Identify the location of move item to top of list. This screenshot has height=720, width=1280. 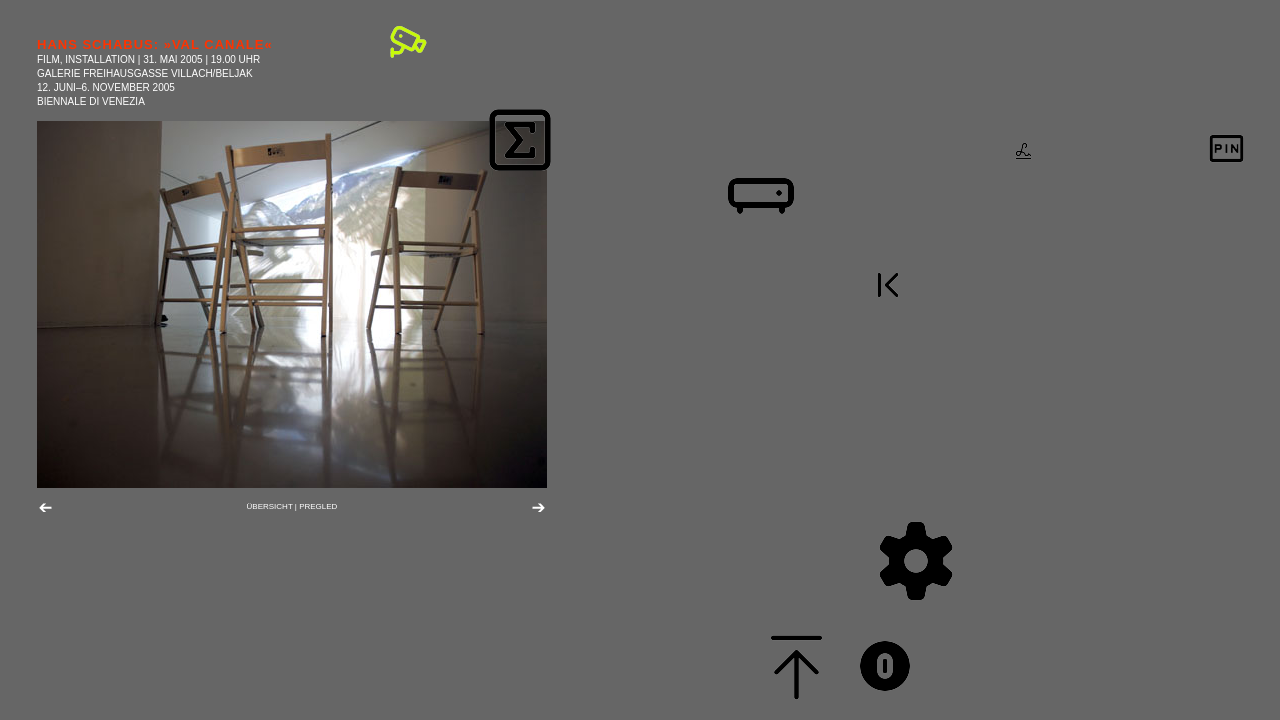
(796, 667).